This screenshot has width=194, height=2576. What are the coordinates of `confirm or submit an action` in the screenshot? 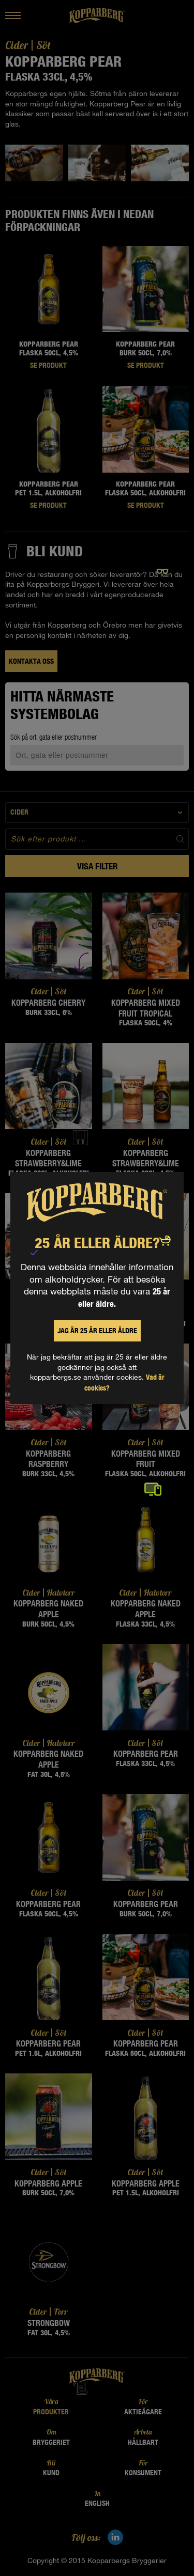 It's located at (34, 1252).